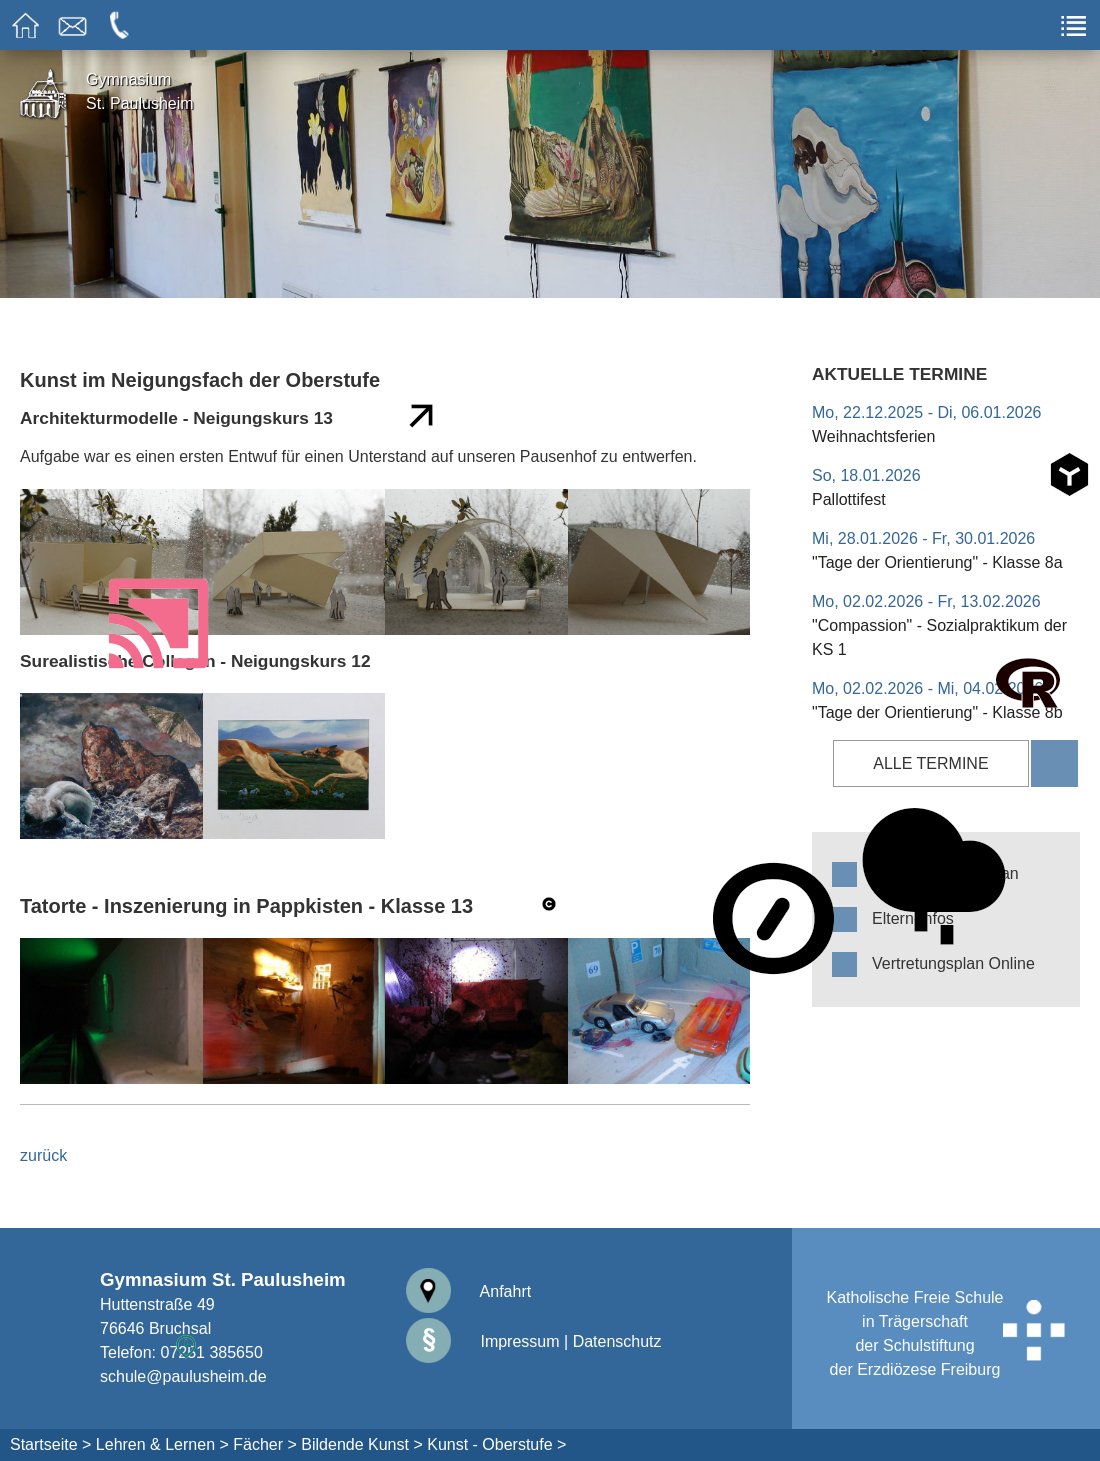  What do you see at coordinates (934, 873) in the screenshot?
I see `indicates light rain or drizzle conditions` at bounding box center [934, 873].